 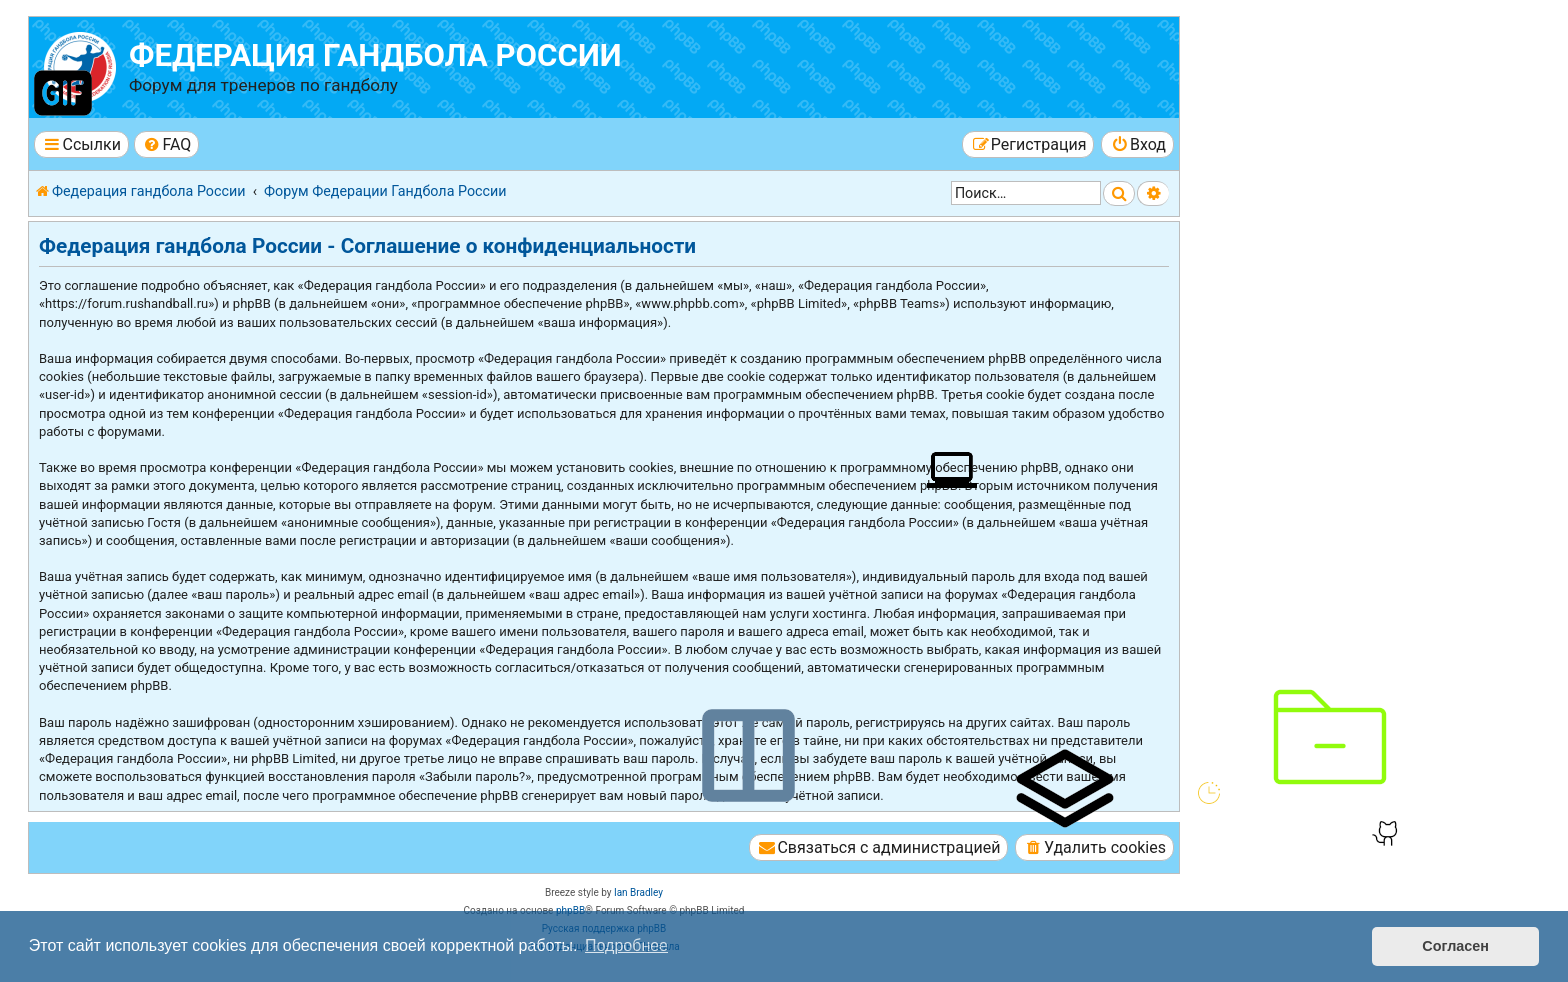 What do you see at coordinates (1330, 737) in the screenshot?
I see `remove a file from this folder` at bounding box center [1330, 737].